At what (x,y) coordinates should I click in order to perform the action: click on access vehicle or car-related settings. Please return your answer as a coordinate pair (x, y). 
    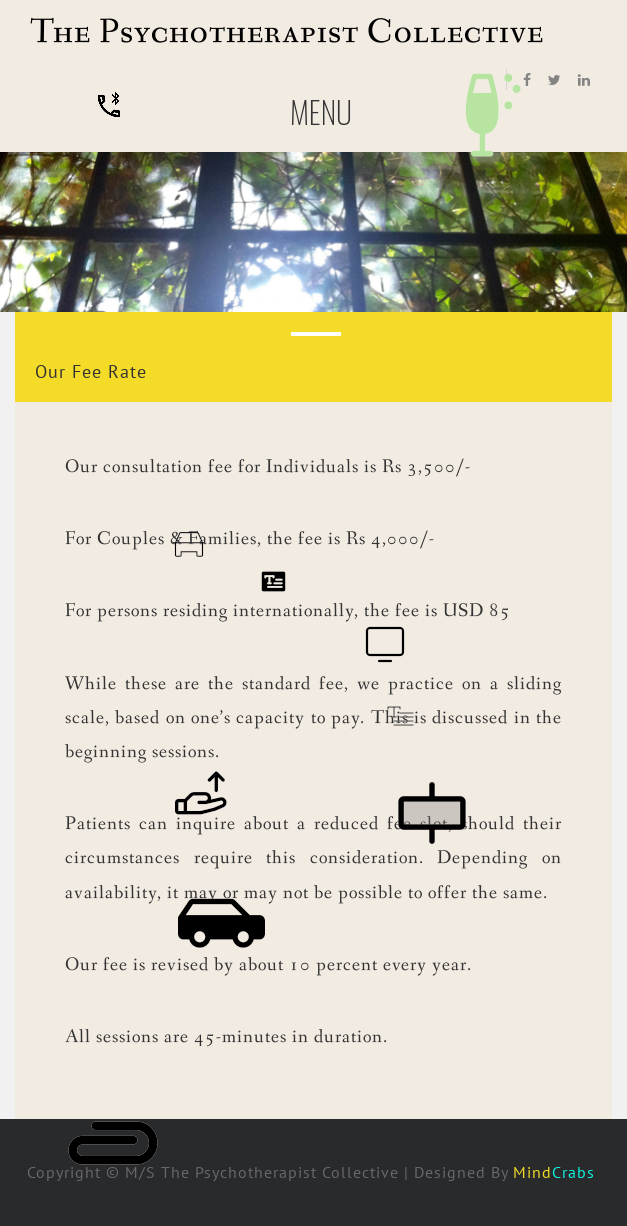
    Looking at the image, I should click on (221, 920).